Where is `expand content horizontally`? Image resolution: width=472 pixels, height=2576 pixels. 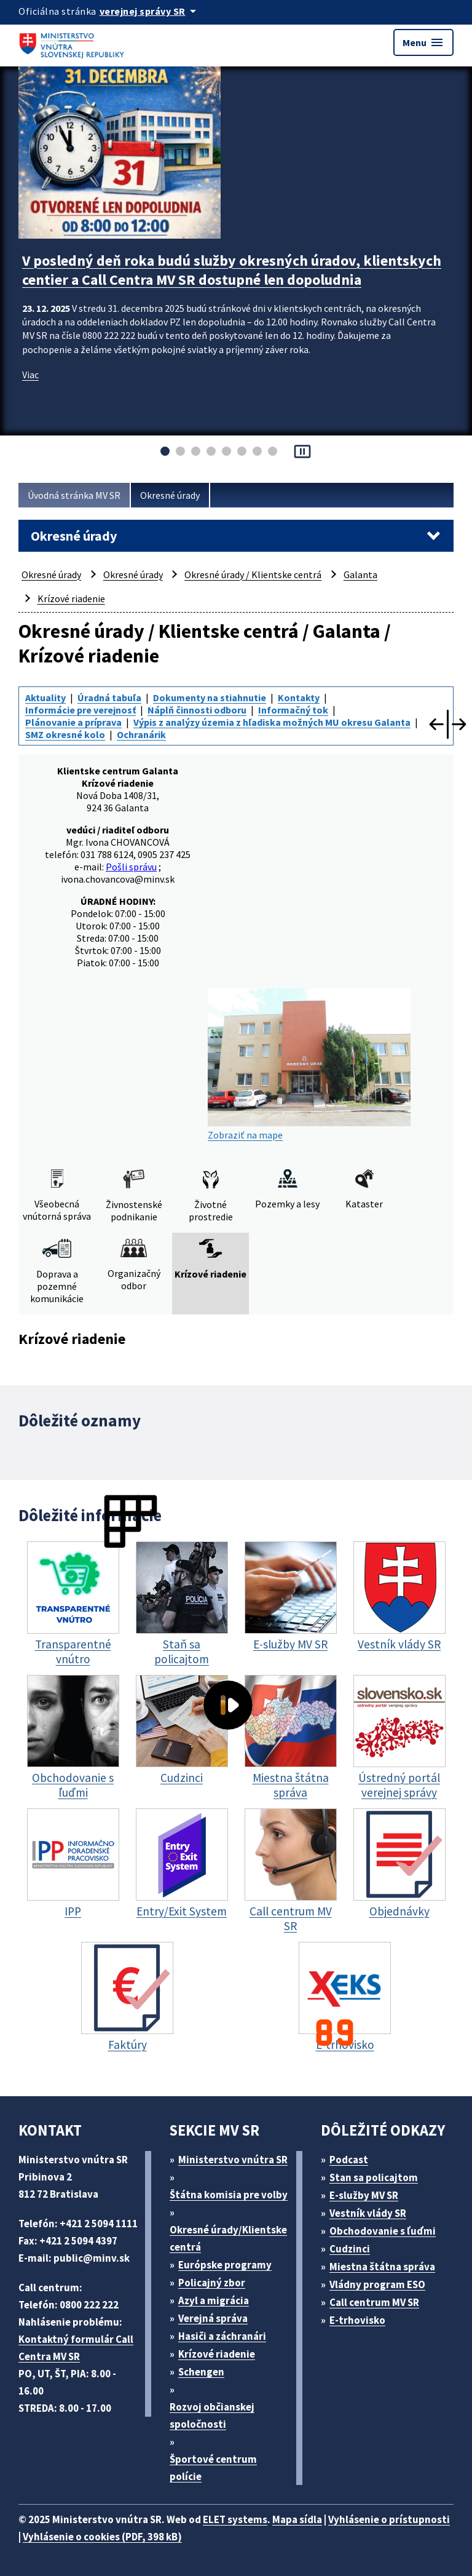
expand content horizontally is located at coordinates (447, 724).